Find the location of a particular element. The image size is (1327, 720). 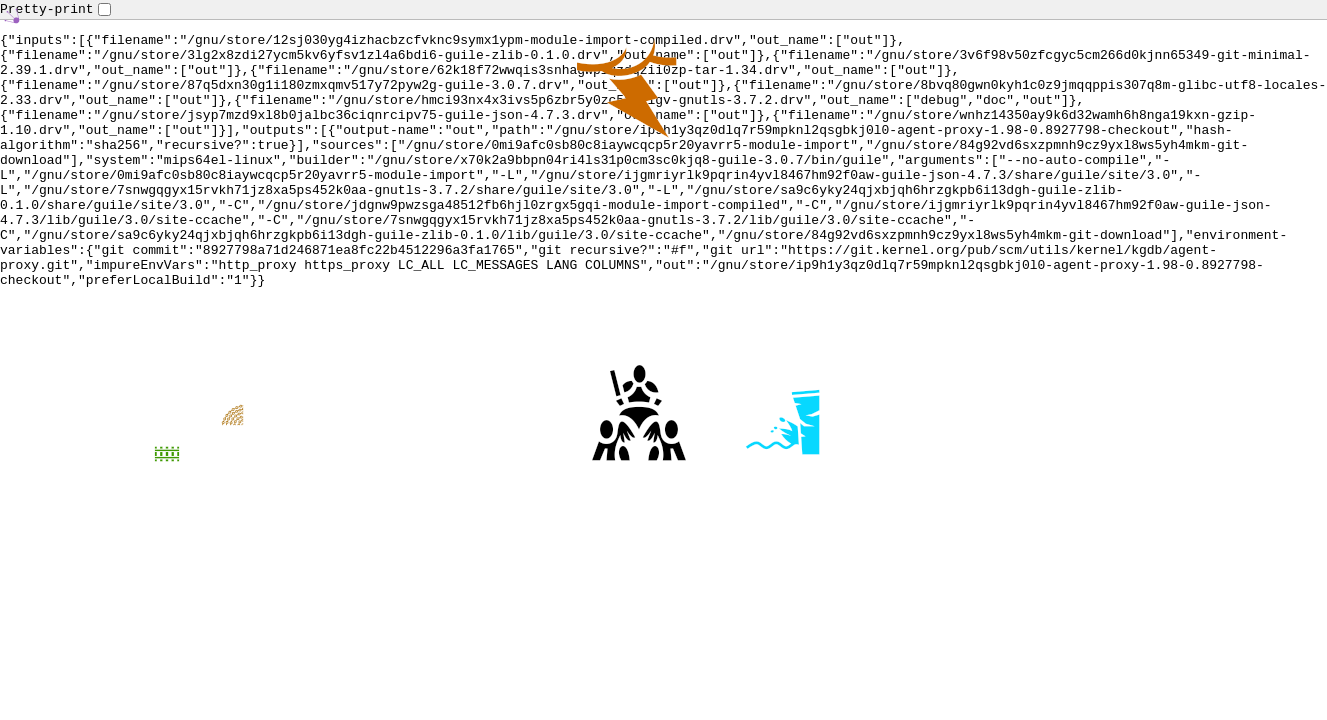

indicates thunderstorm or severe weather alert is located at coordinates (627, 88).